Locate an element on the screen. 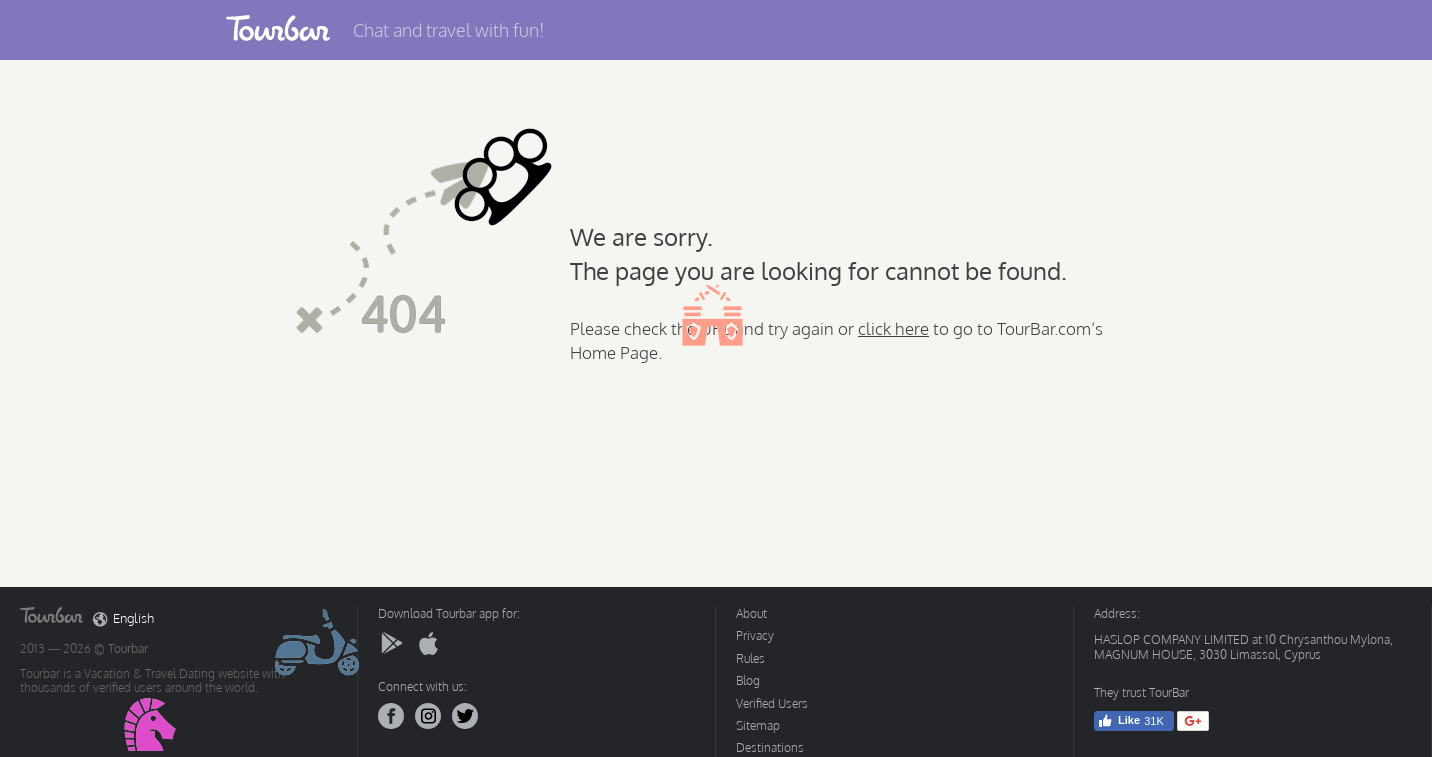 The width and height of the screenshot is (1432, 757). equip brass knuckles weapon is located at coordinates (503, 177).